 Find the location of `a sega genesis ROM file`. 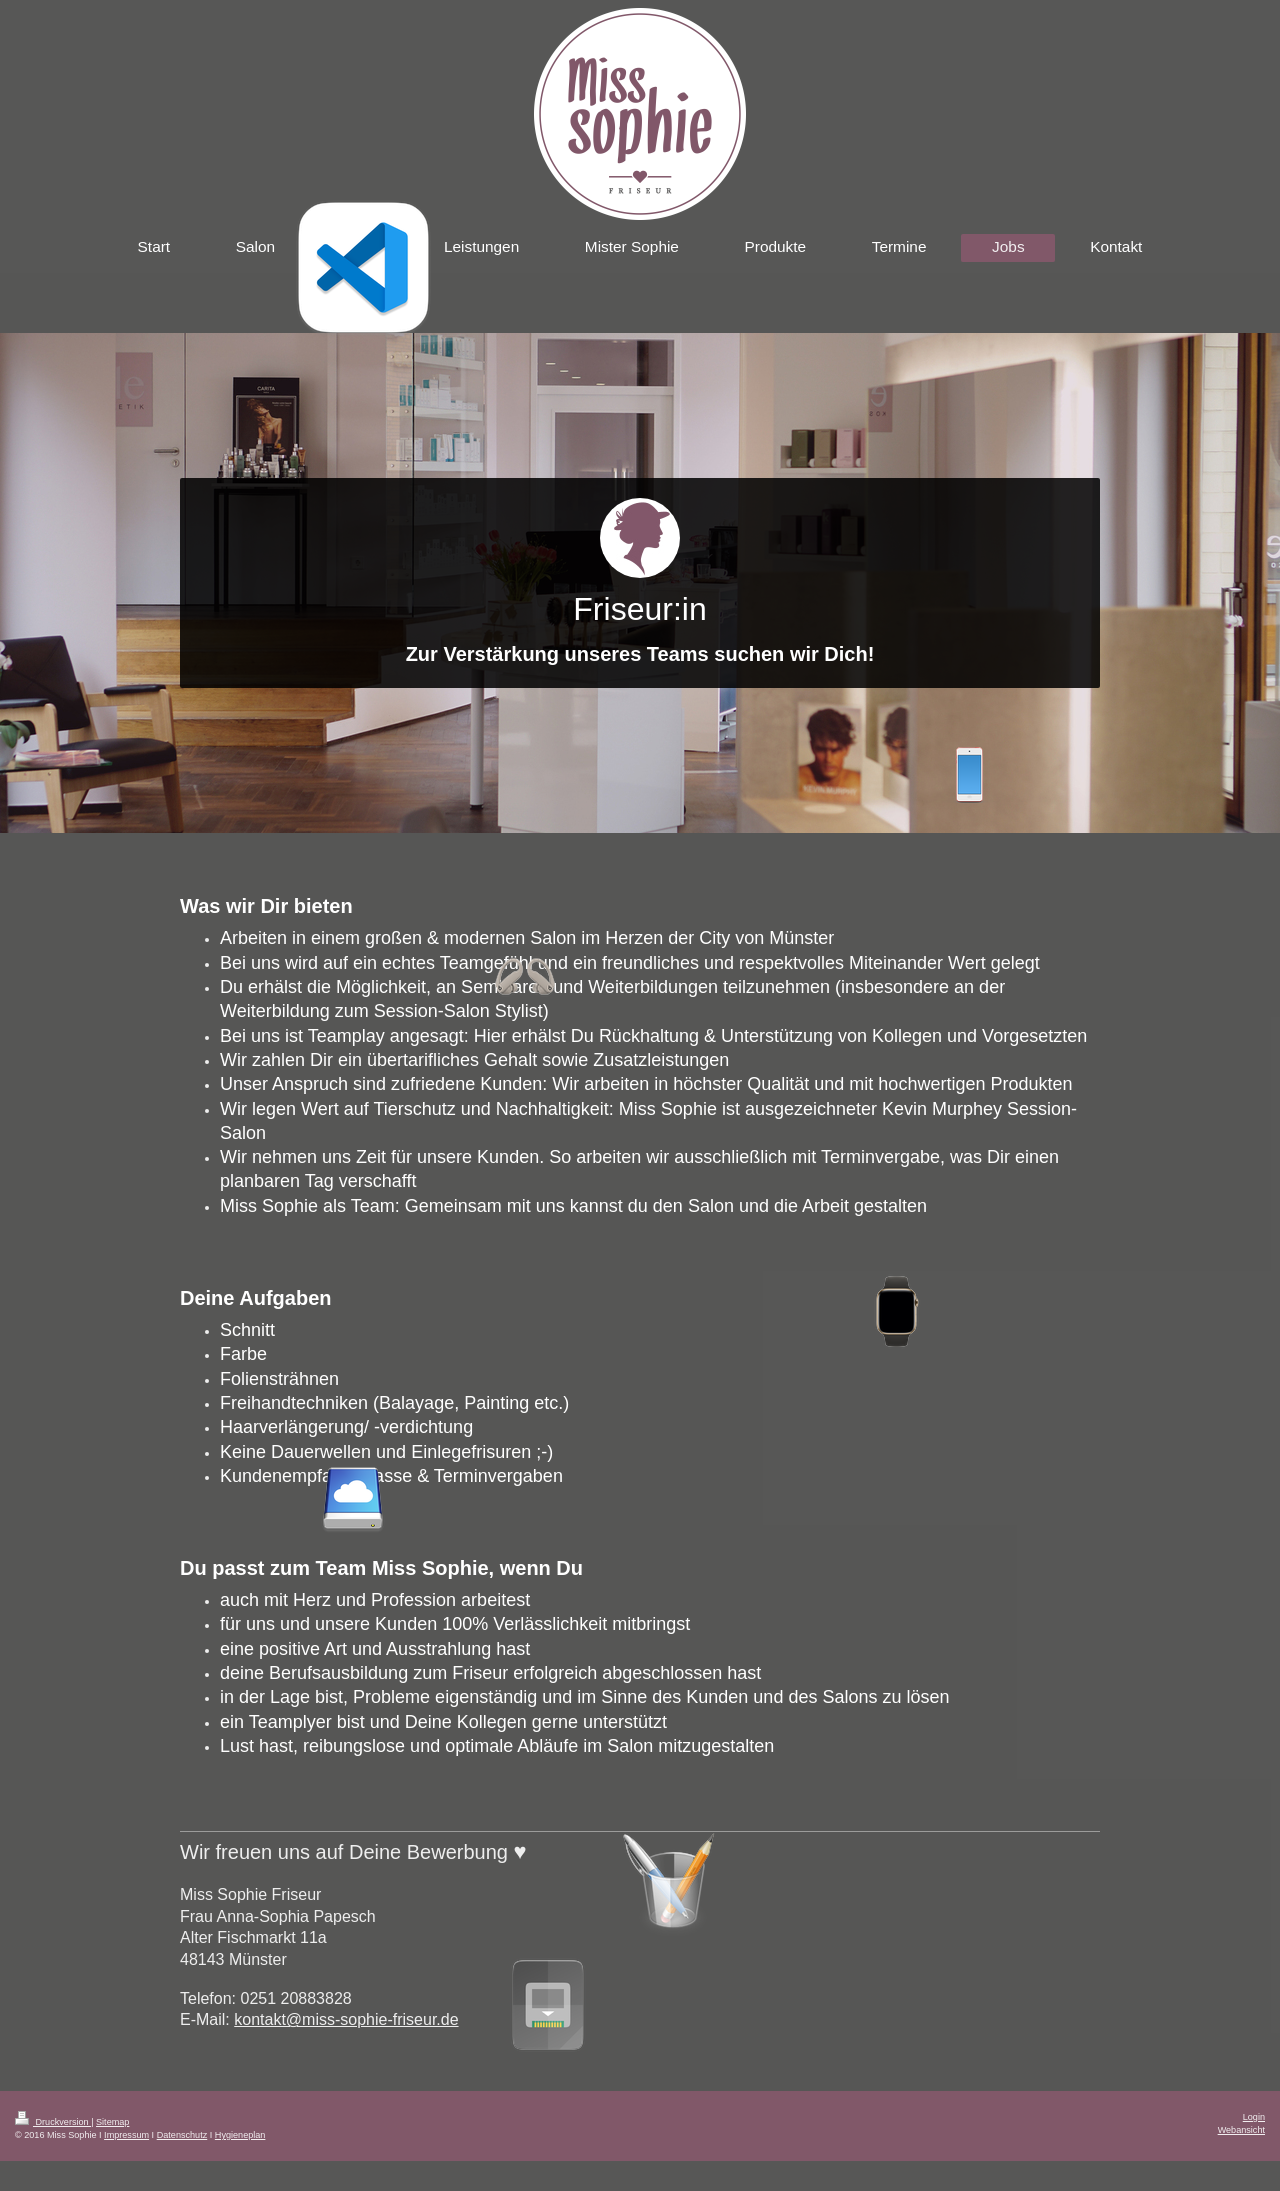

a sega genesis ROM file is located at coordinates (548, 2005).